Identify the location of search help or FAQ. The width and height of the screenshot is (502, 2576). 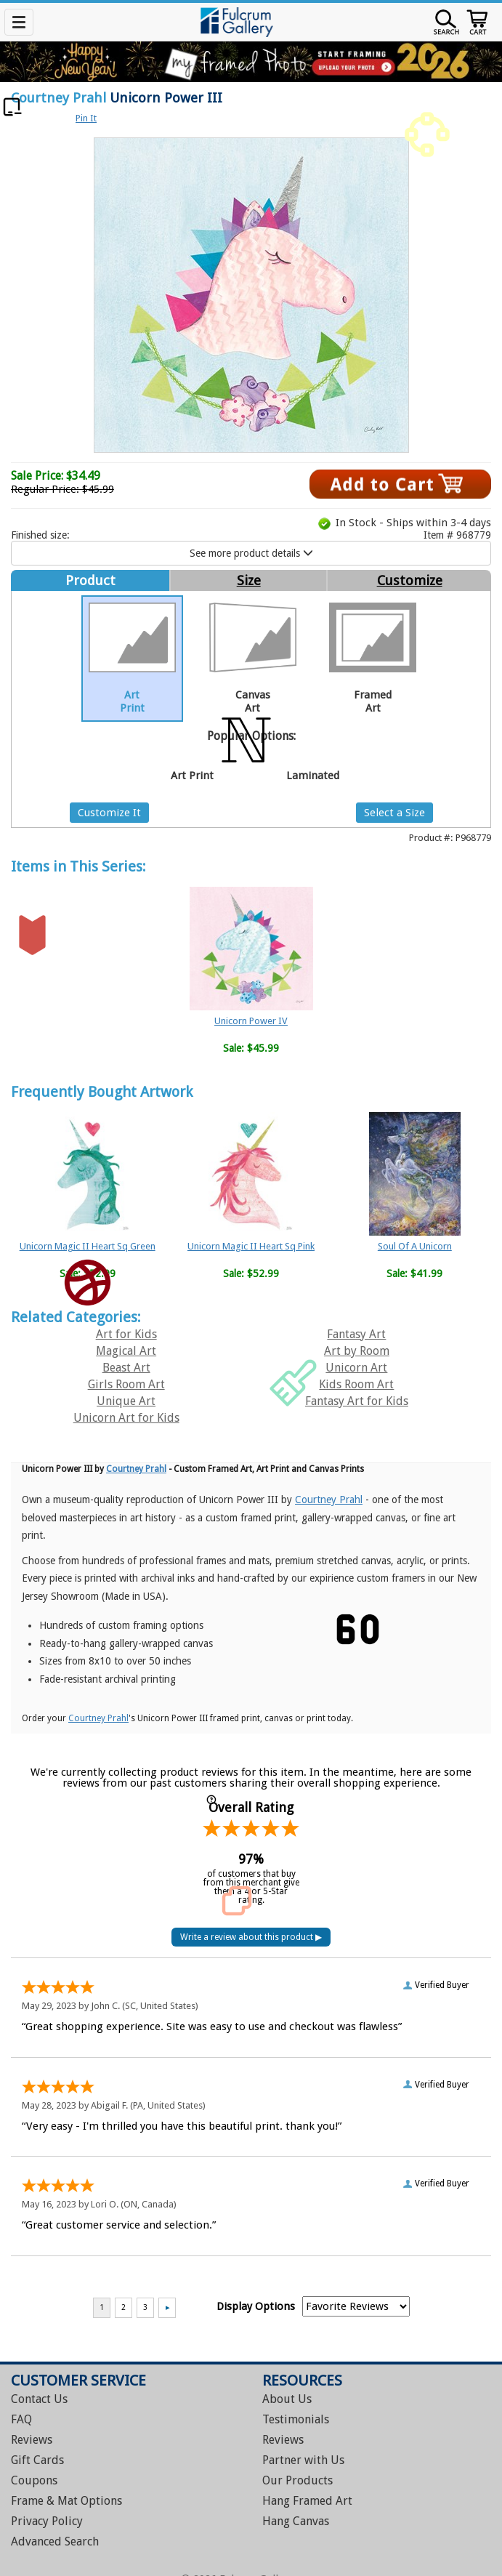
(212, 1800).